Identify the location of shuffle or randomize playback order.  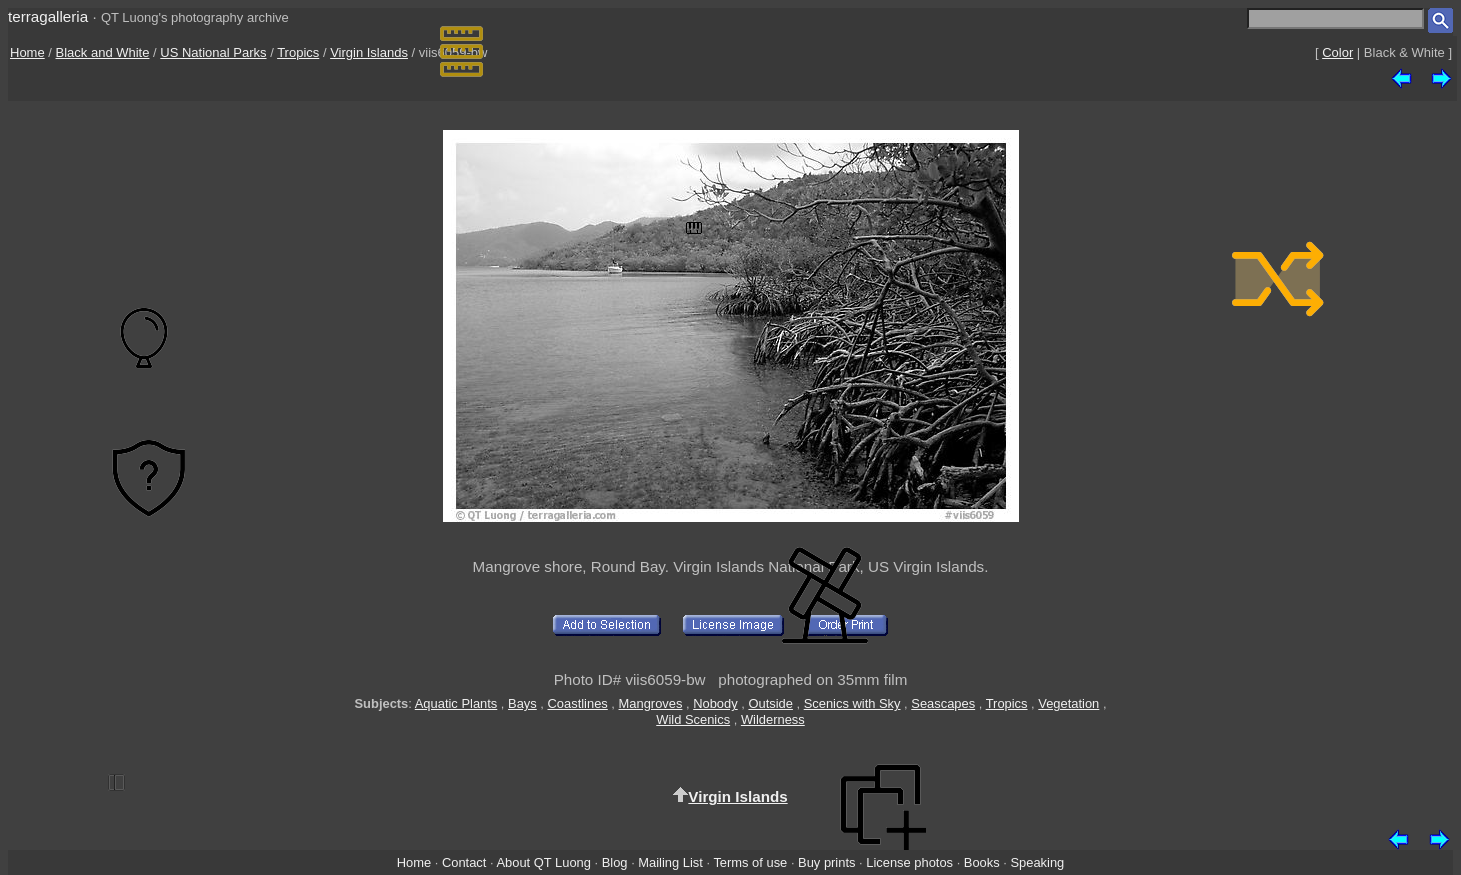
(1276, 279).